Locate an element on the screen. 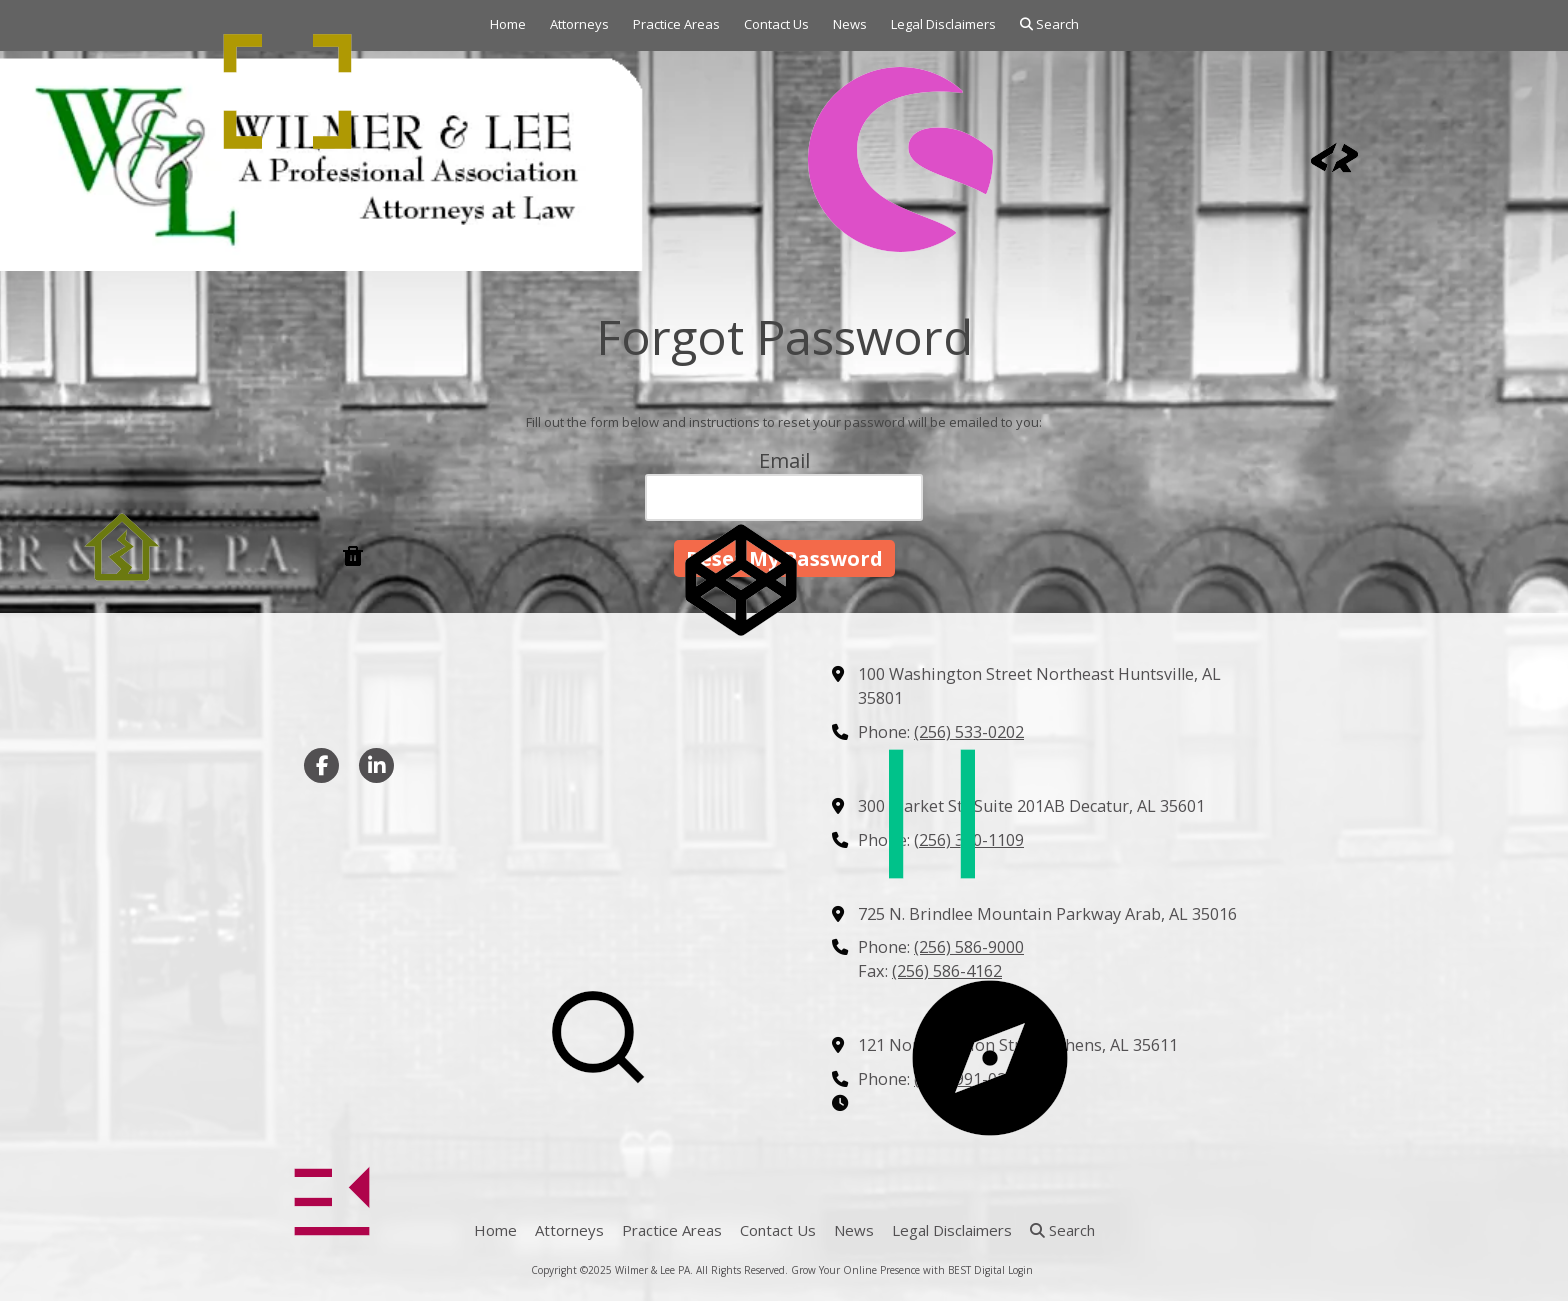 The width and height of the screenshot is (1568, 1301). open CodePen profile or project is located at coordinates (741, 580).